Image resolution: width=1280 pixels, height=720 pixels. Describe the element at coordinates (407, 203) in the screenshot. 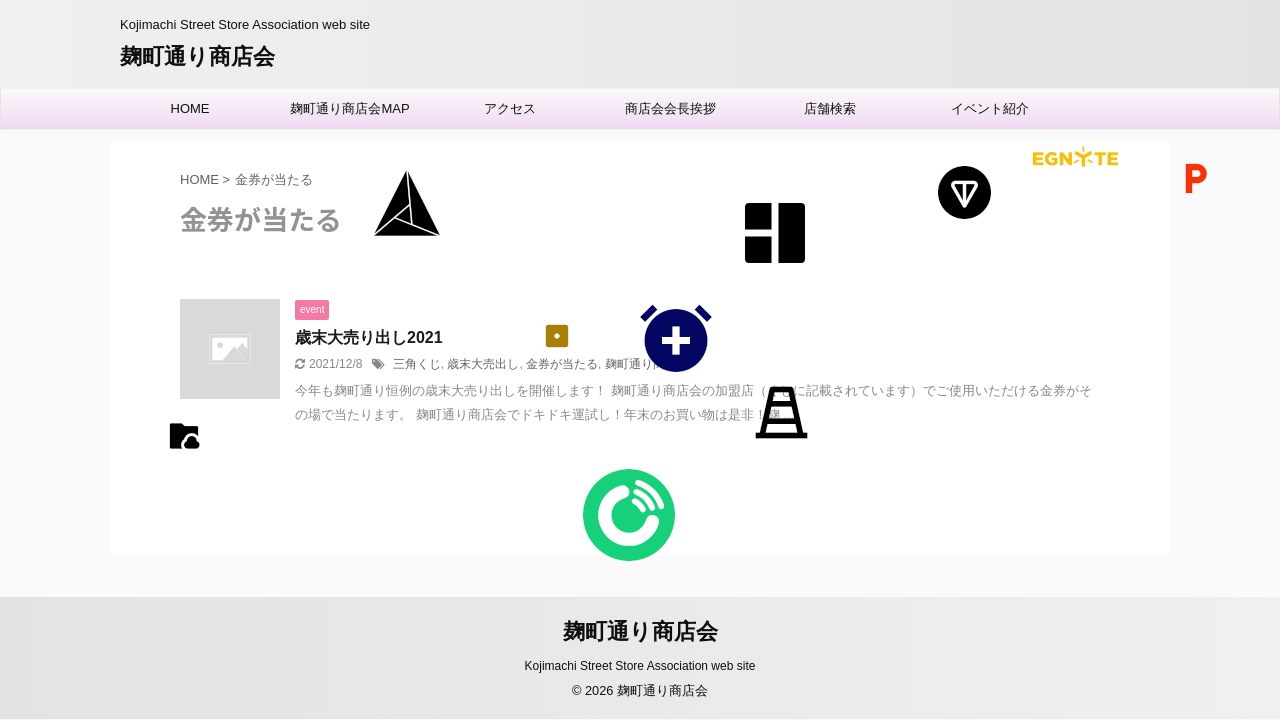

I see `cmake build system logo` at that location.